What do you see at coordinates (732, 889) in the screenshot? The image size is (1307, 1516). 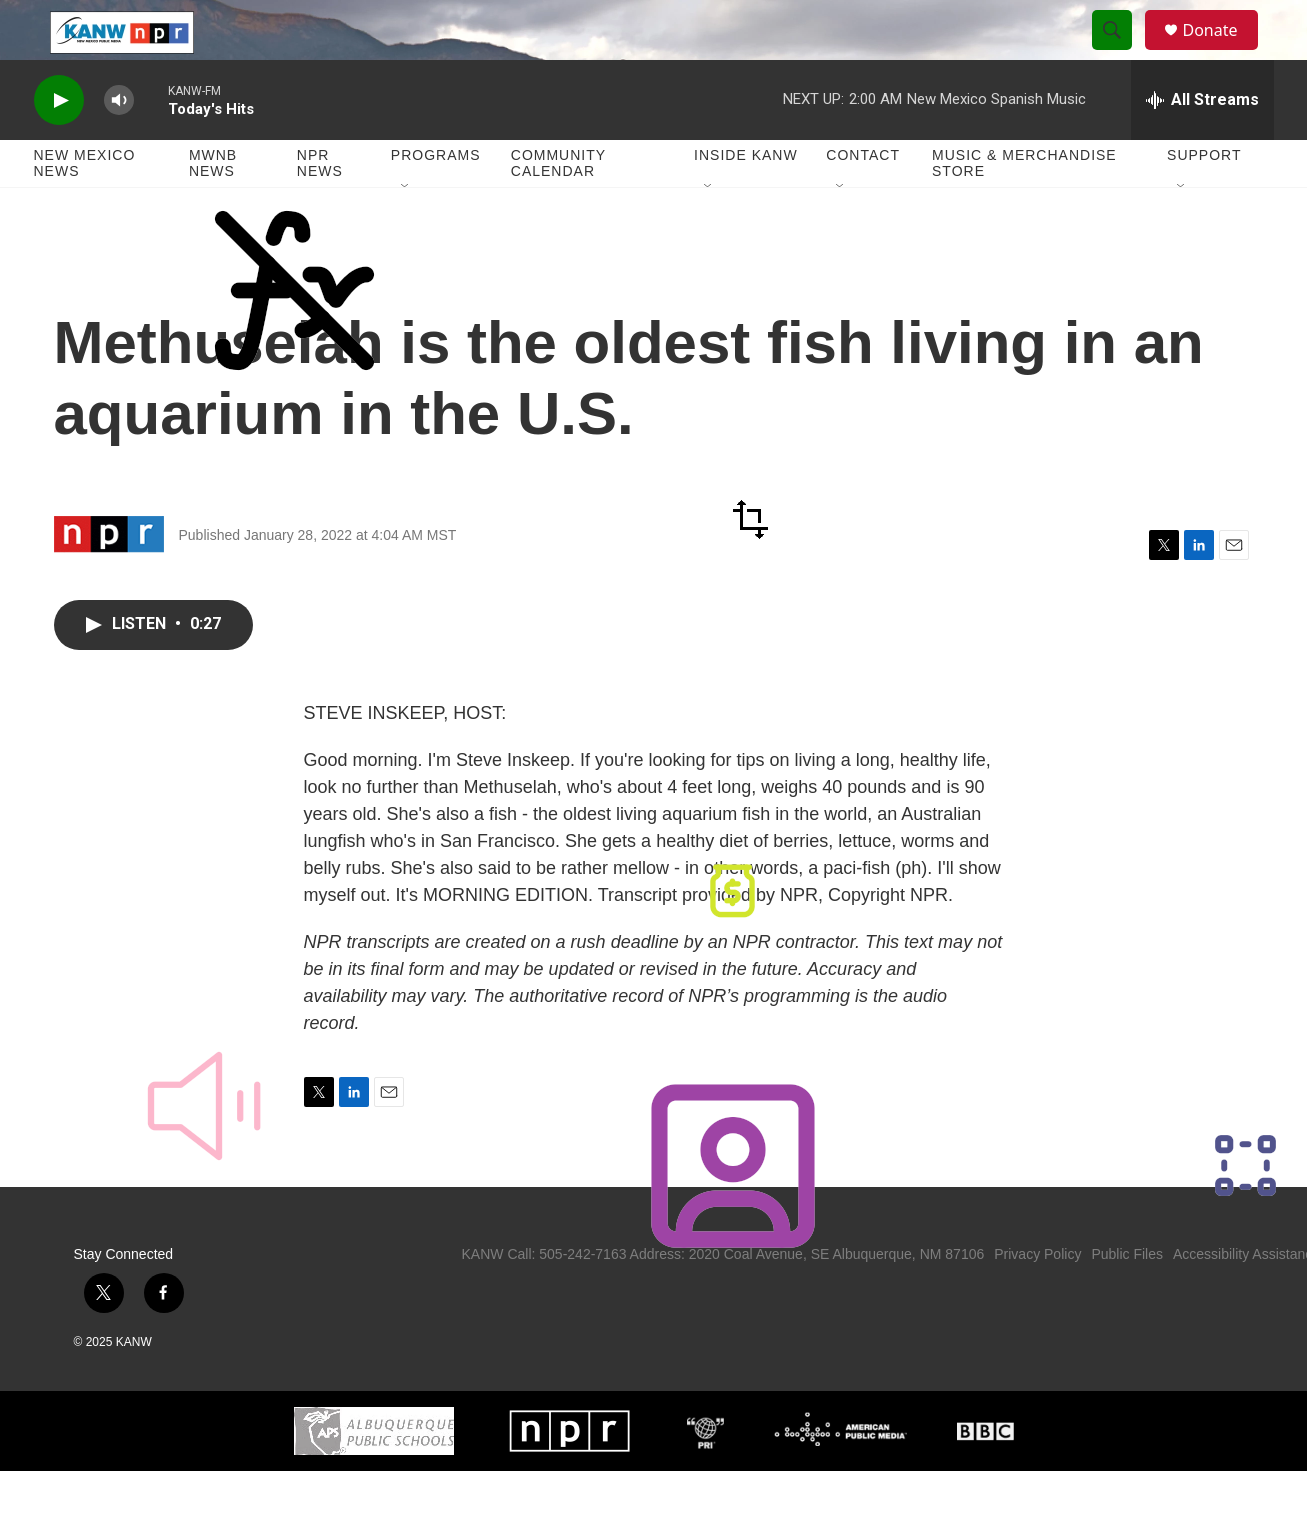 I see `leave a tip or donation` at bounding box center [732, 889].